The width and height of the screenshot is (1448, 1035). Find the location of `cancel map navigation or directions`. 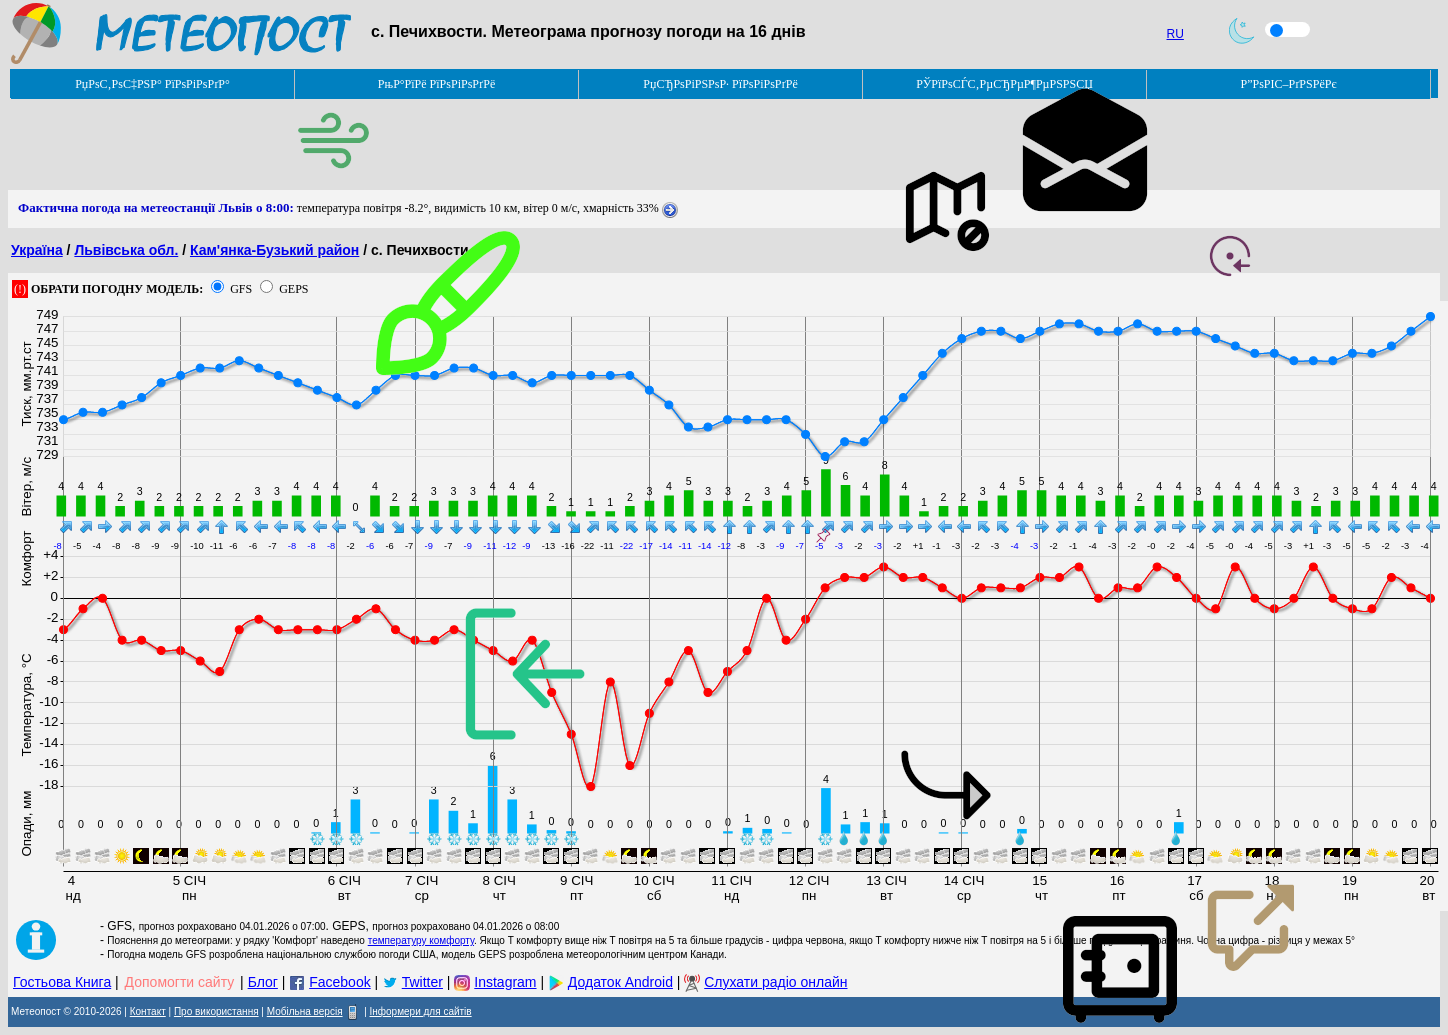

cancel map navigation or directions is located at coordinates (945, 207).